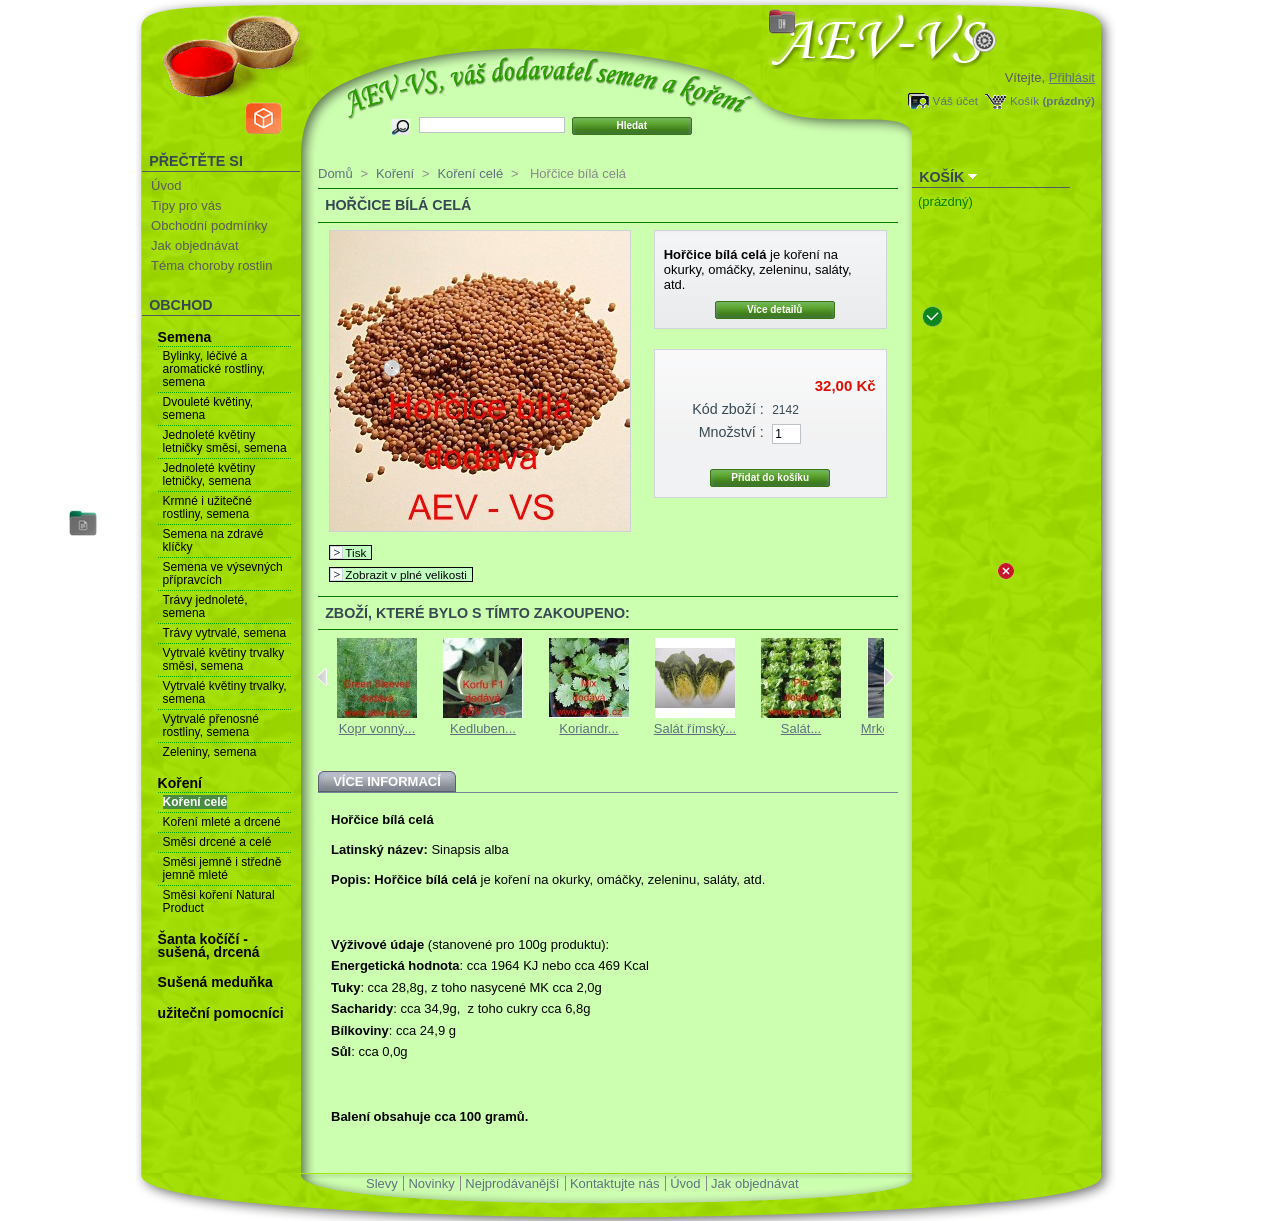 This screenshot has height=1221, width=1262. What do you see at coordinates (1006, 571) in the screenshot?
I see `stop or cancel the current action` at bounding box center [1006, 571].